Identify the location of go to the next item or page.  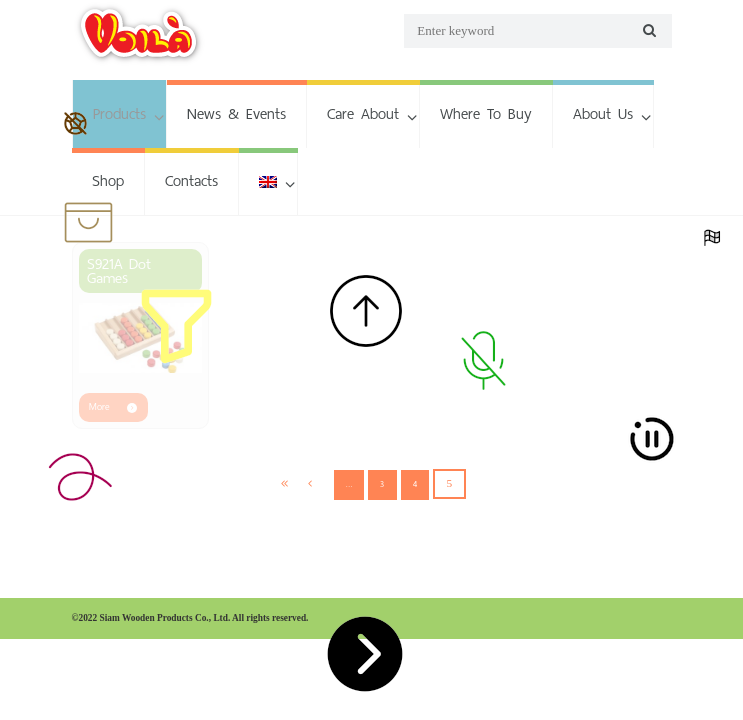
(365, 654).